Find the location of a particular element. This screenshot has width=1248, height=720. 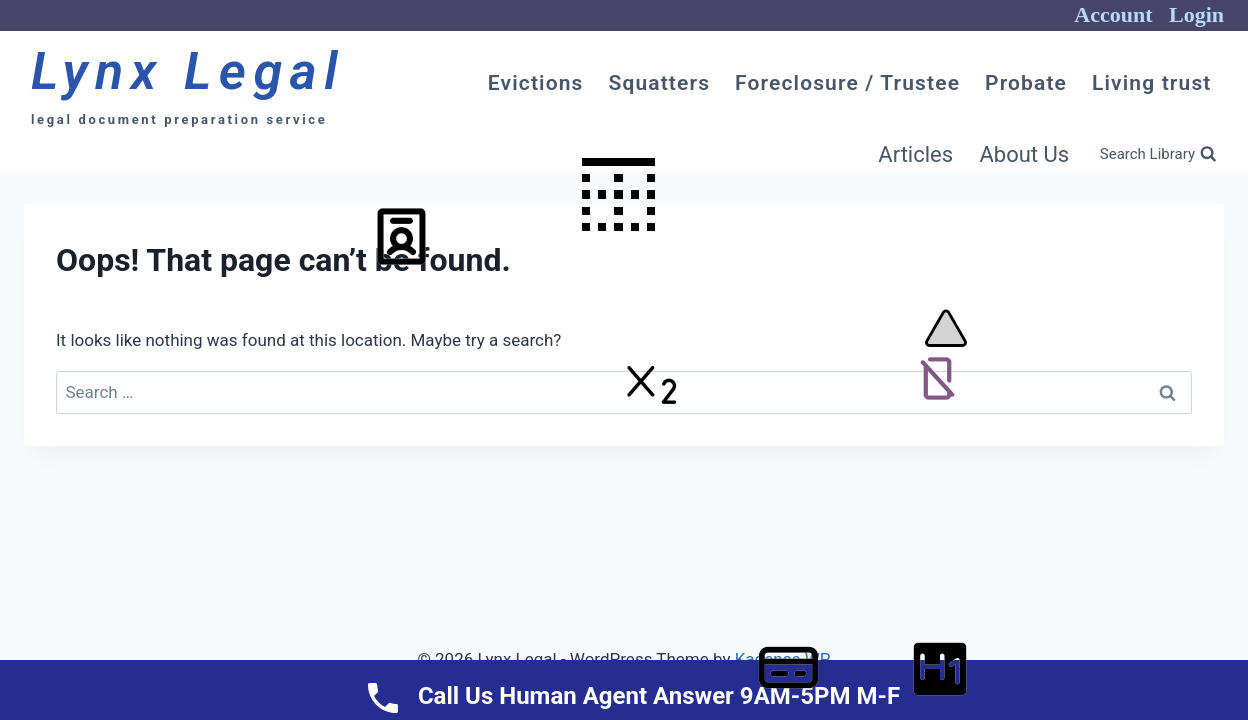

manage payment methods is located at coordinates (788, 667).